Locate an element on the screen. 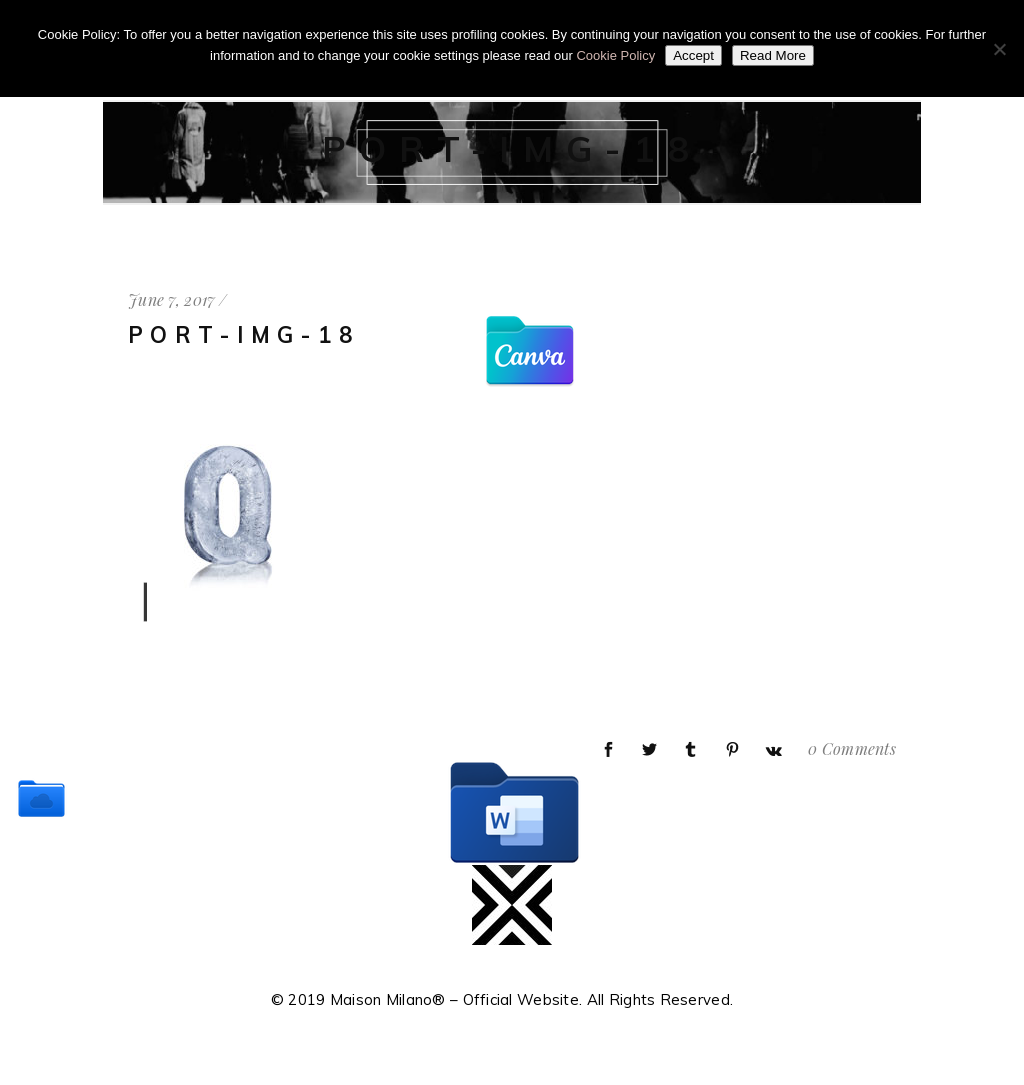 The height and width of the screenshot is (1085, 1024). access cloud-synced files and folders is located at coordinates (41, 798).